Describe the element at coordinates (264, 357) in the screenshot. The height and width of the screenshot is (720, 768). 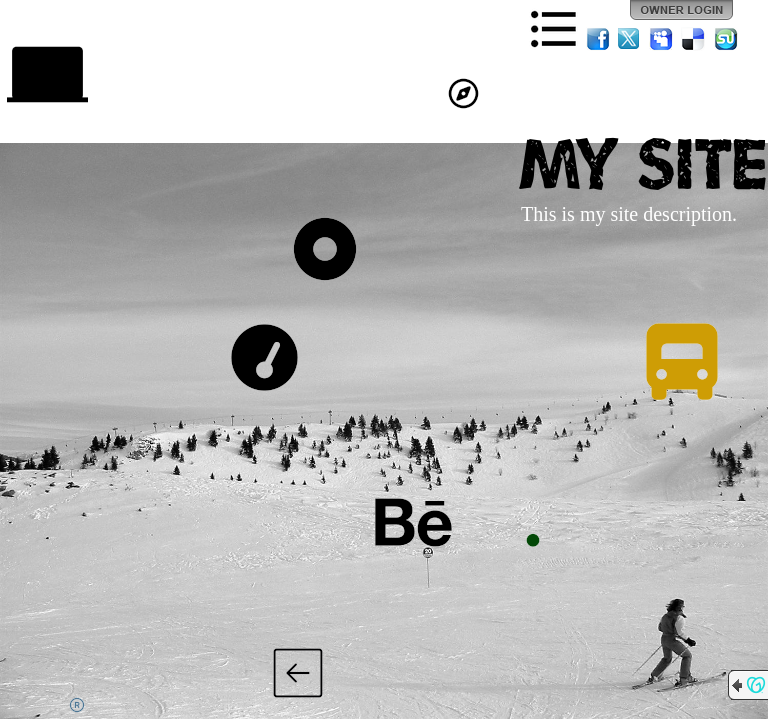
I see `view system performance or speed metrics` at that location.